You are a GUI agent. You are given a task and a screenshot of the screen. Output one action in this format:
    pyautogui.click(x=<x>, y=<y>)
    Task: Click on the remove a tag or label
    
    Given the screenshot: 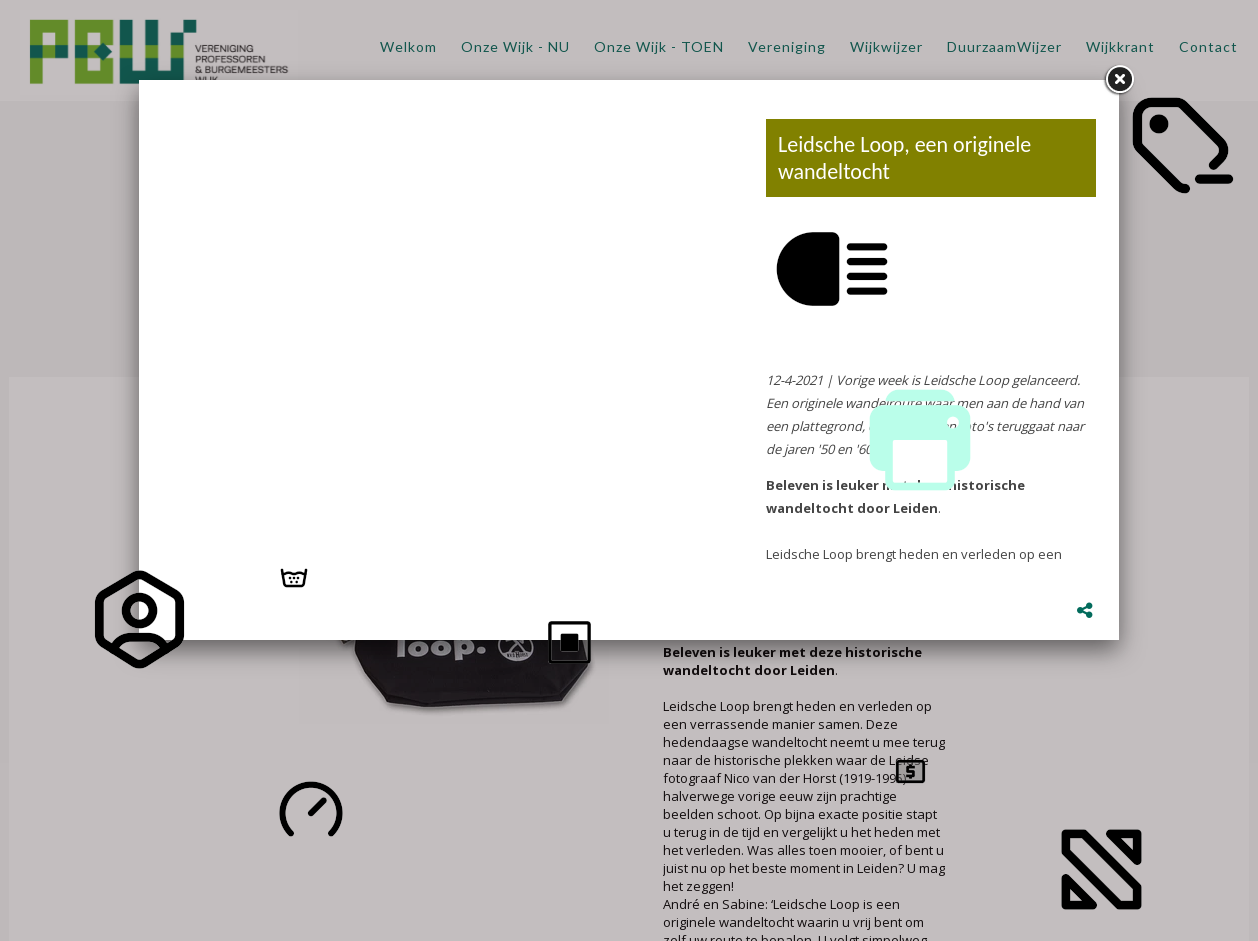 What is the action you would take?
    pyautogui.click(x=1180, y=145)
    